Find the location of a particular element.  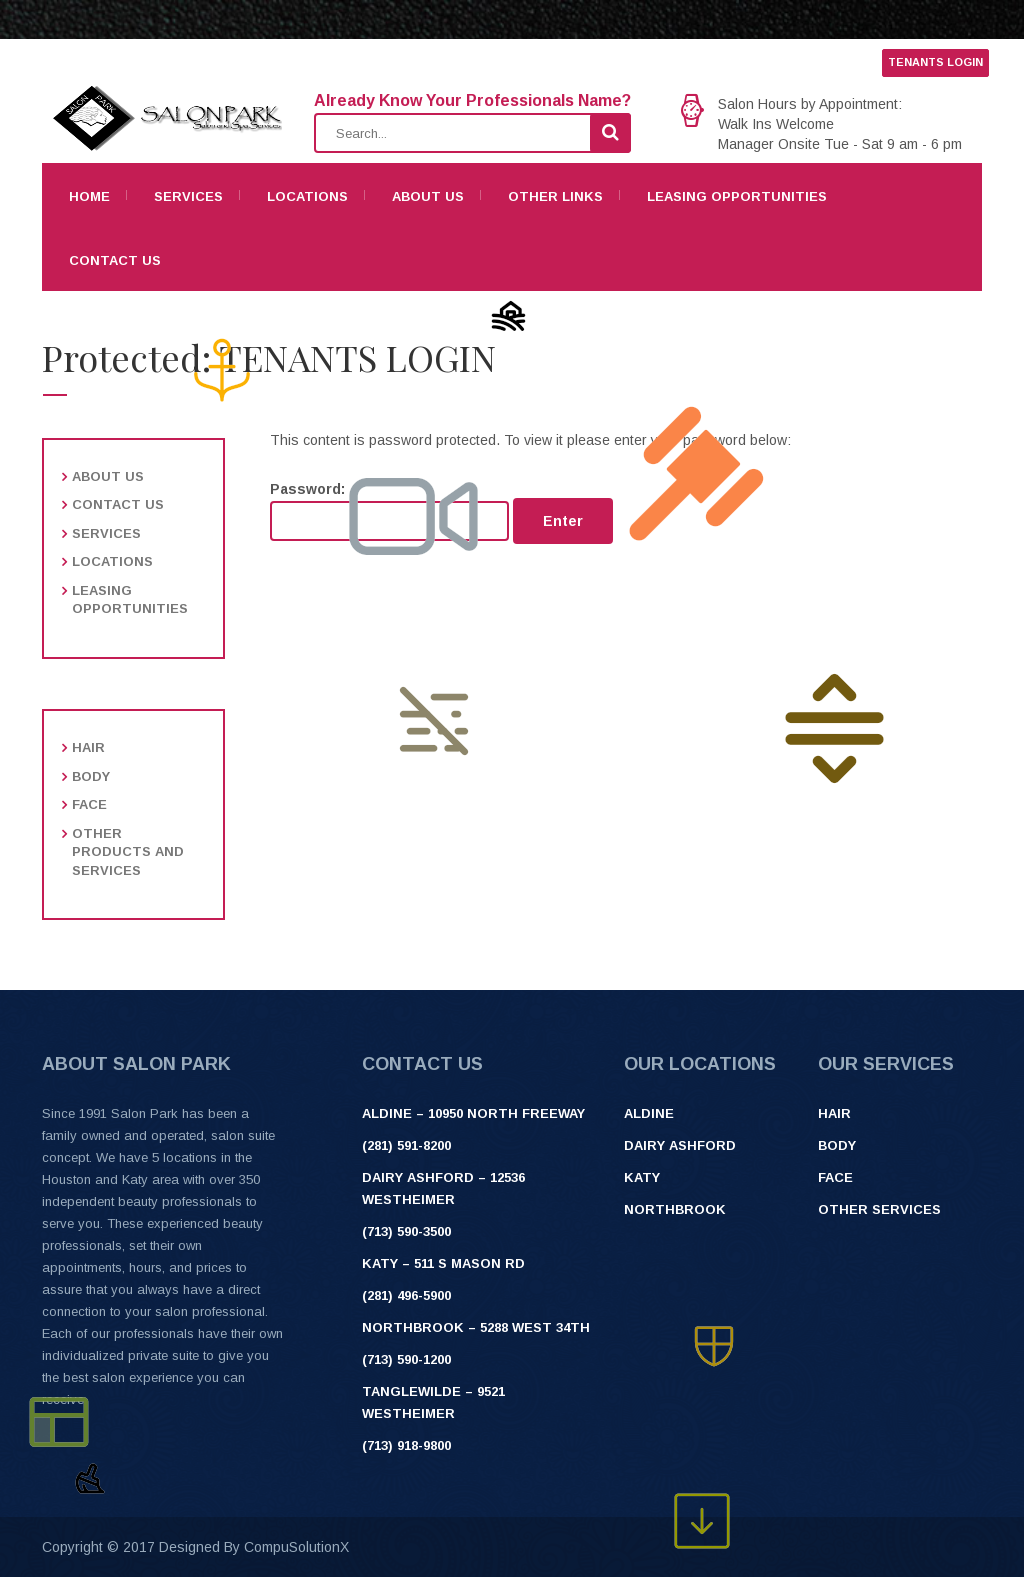

access legal or terms of service settings is located at coordinates (691, 478).